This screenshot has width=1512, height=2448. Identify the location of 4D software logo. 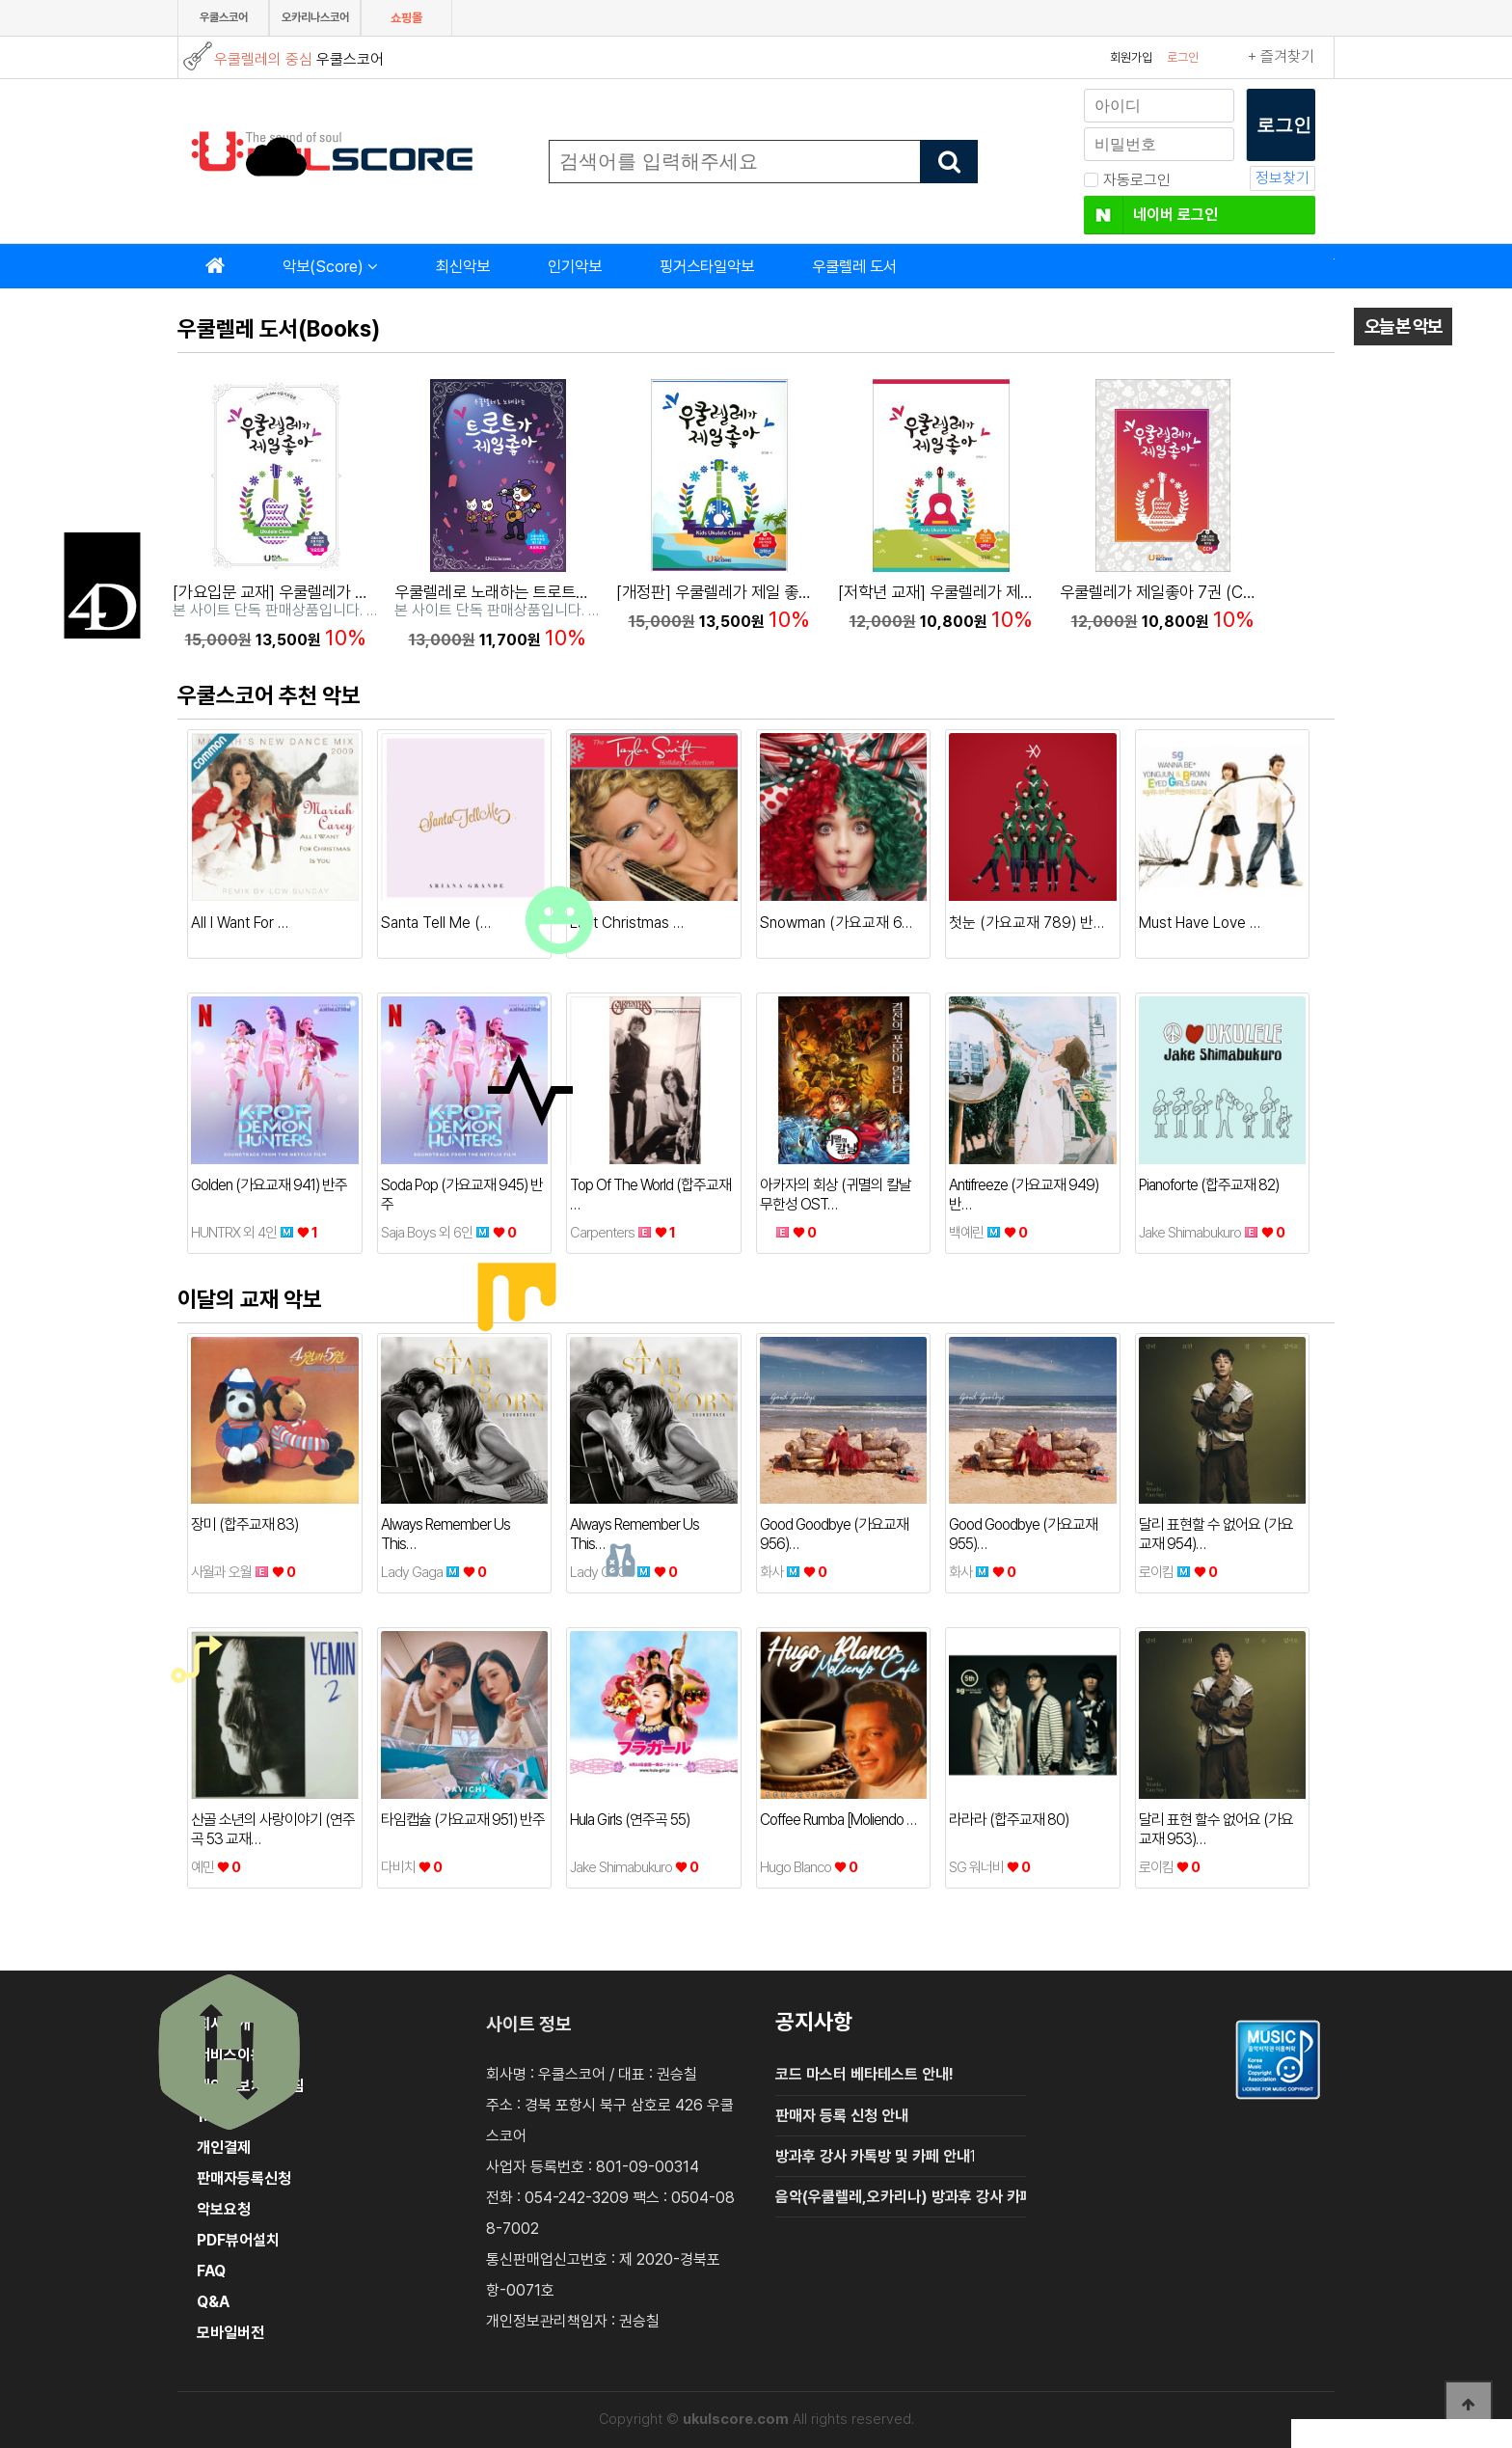
(102, 585).